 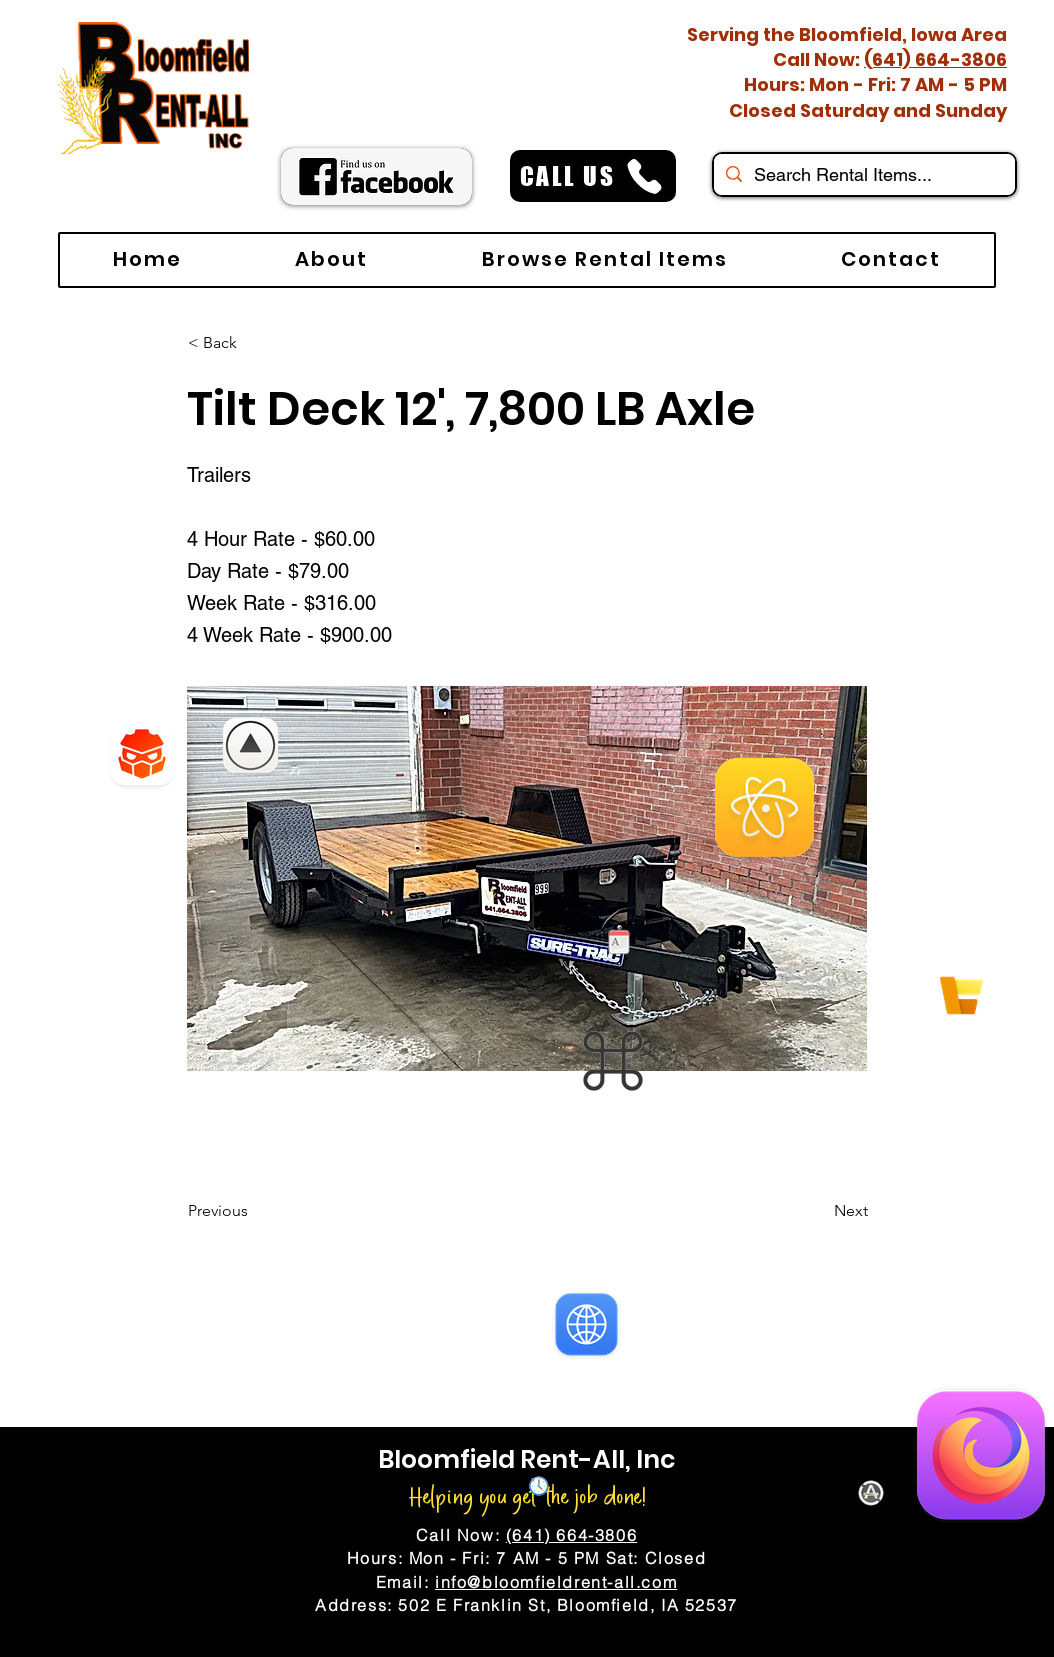 What do you see at coordinates (764, 807) in the screenshot?
I see `open atom beta text editor` at bounding box center [764, 807].